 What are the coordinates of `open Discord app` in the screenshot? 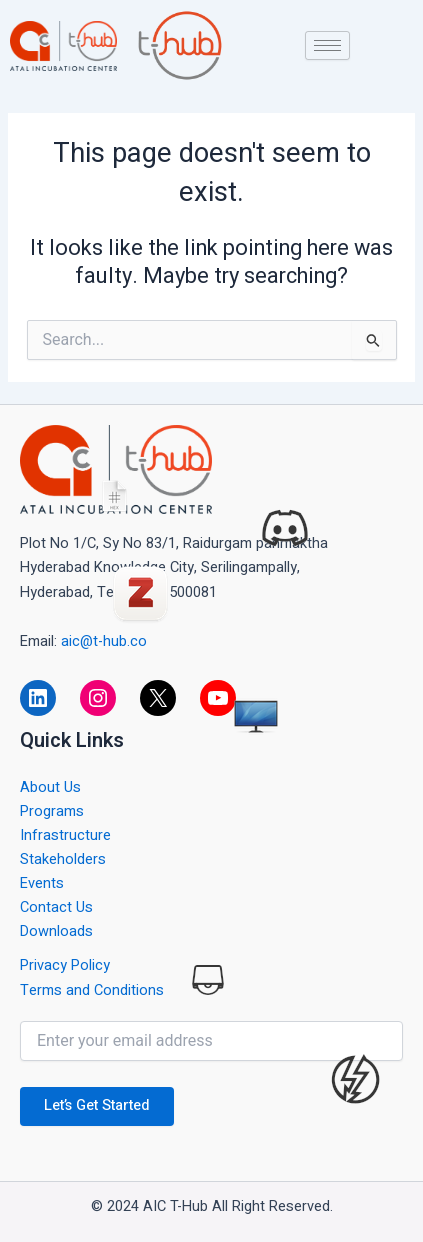 It's located at (285, 528).